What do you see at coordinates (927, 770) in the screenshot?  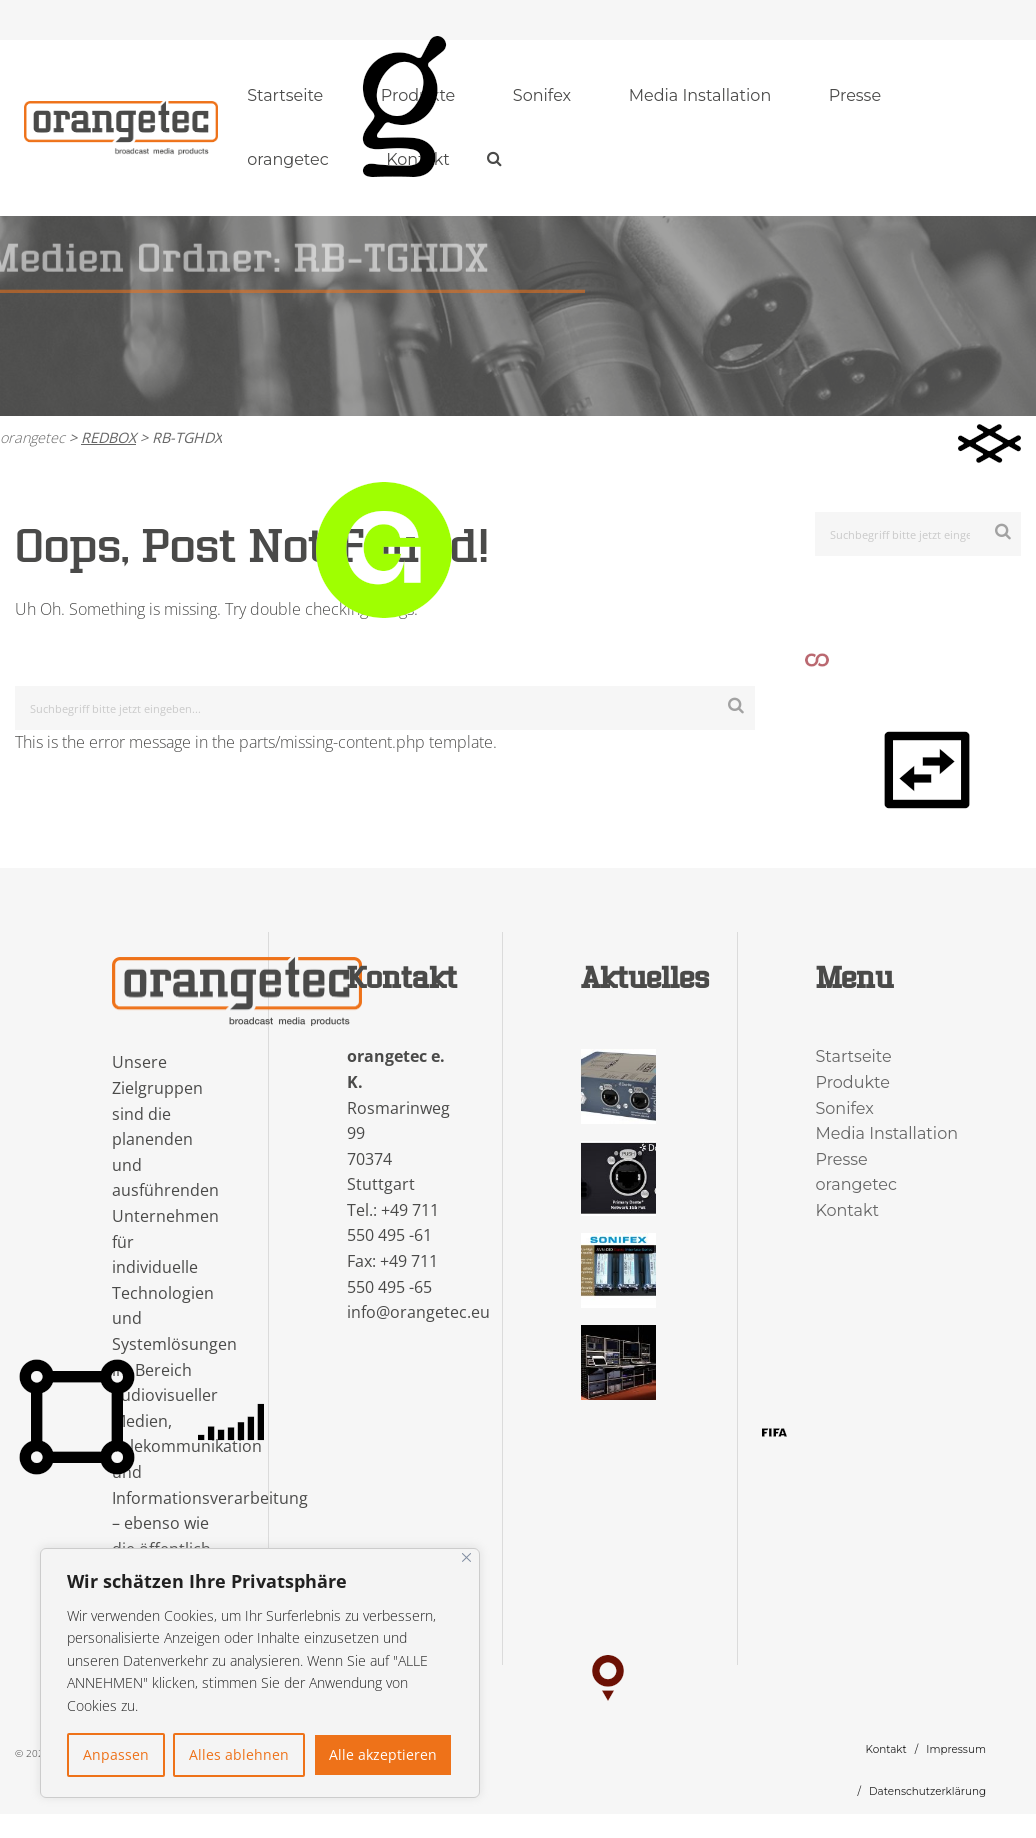 I see `swap or exchange items` at bounding box center [927, 770].